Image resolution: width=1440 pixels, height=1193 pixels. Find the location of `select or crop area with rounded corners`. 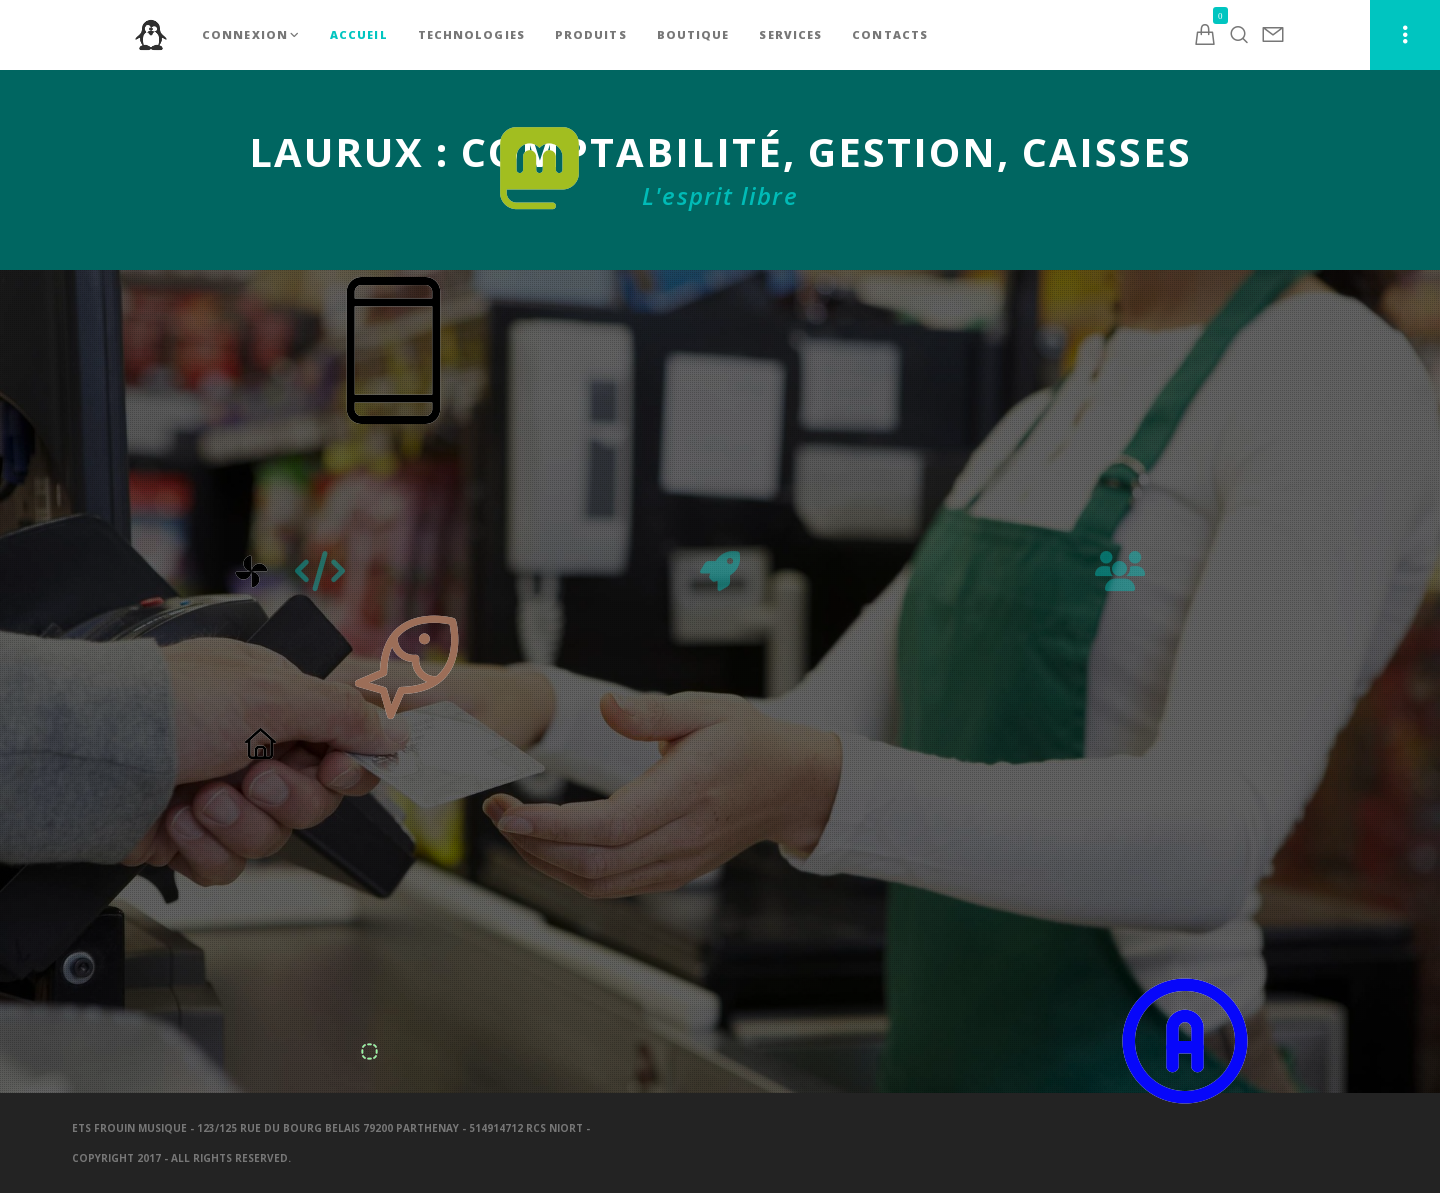

select or crop area with rounded corners is located at coordinates (369, 1051).